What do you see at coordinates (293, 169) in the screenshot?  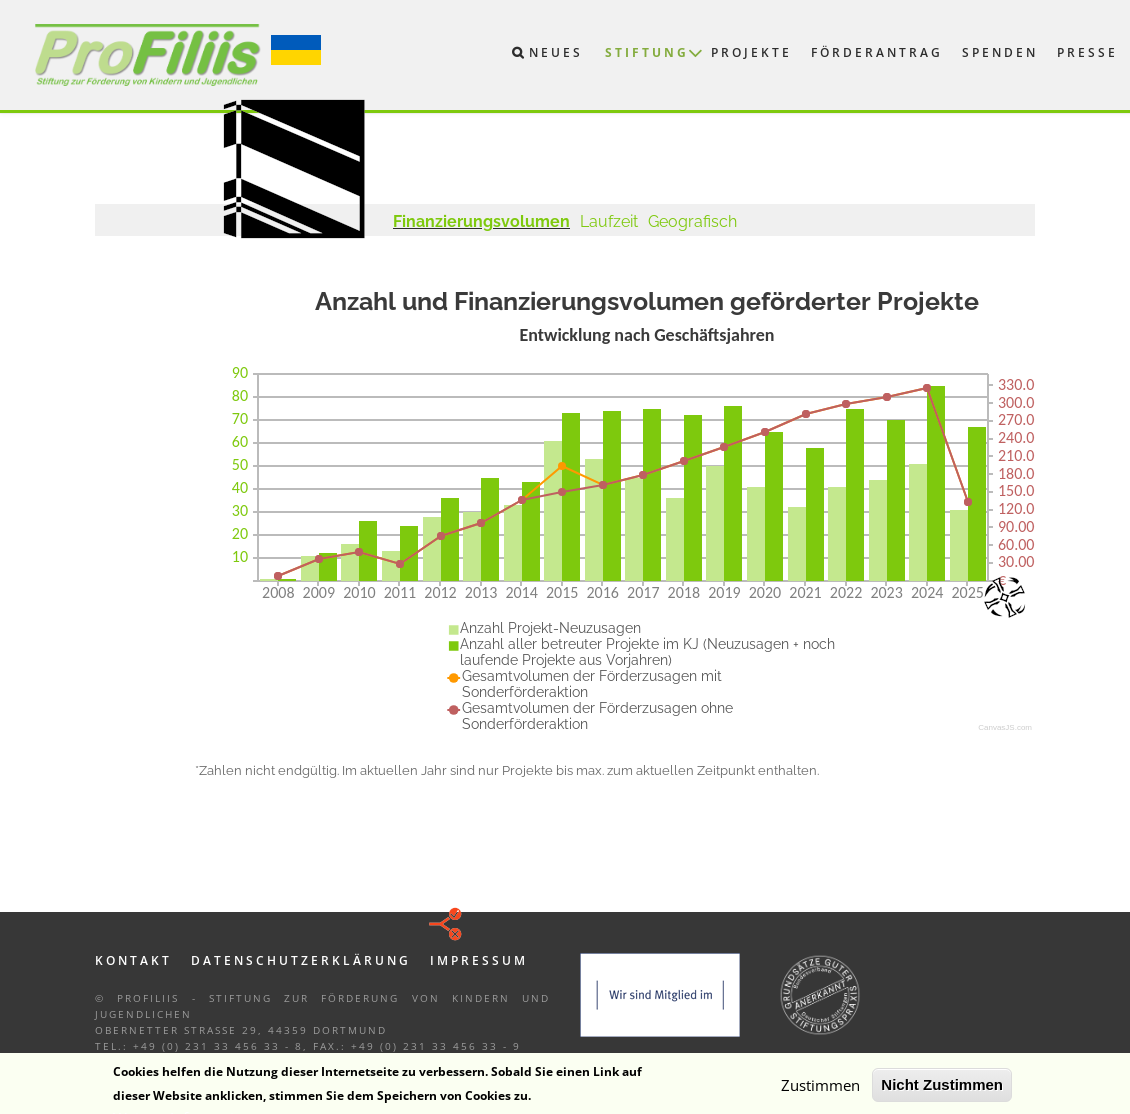 I see `indicates armor or defensive equipment` at bounding box center [293, 169].